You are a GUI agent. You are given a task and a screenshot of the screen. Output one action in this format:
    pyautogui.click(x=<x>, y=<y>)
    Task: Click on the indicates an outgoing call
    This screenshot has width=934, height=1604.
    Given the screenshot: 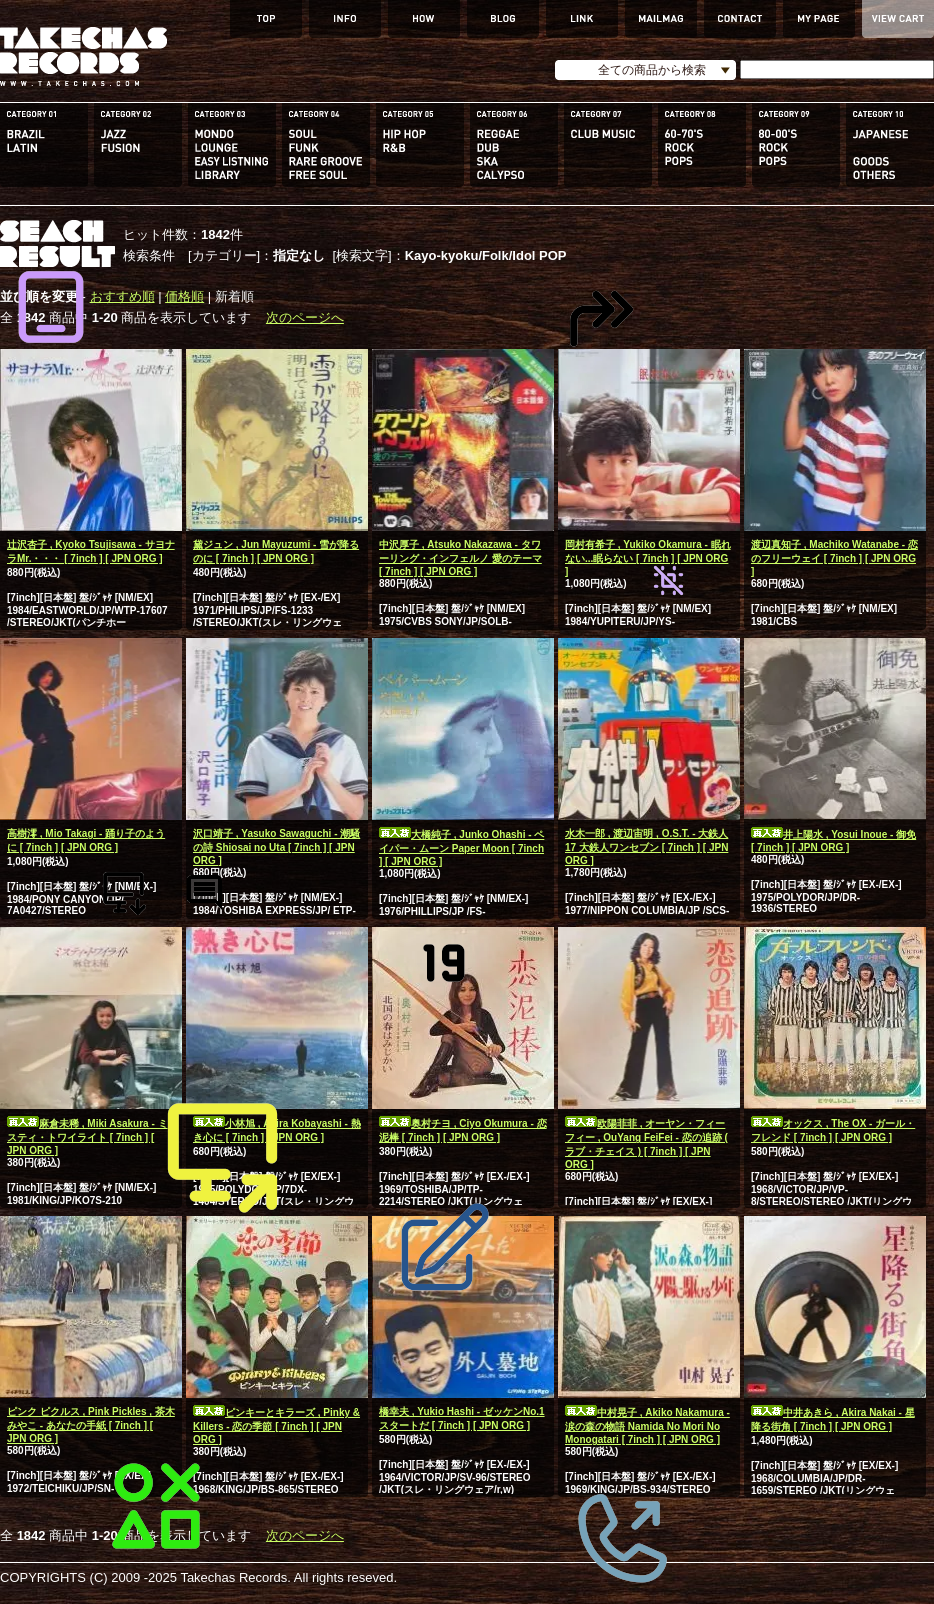 What is the action you would take?
    pyautogui.click(x=624, y=1536)
    